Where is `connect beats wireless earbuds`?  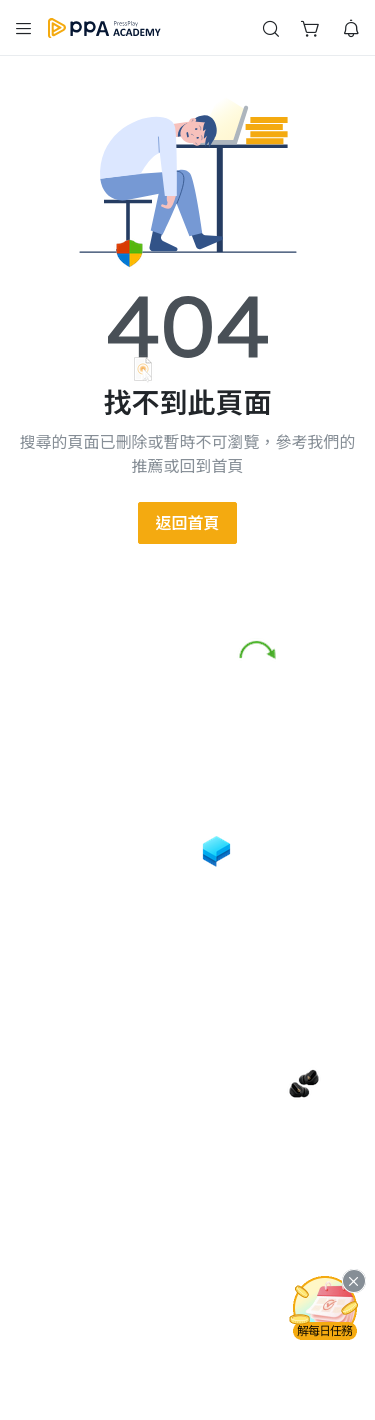
connect beats wireless earbuds is located at coordinates (304, 1084).